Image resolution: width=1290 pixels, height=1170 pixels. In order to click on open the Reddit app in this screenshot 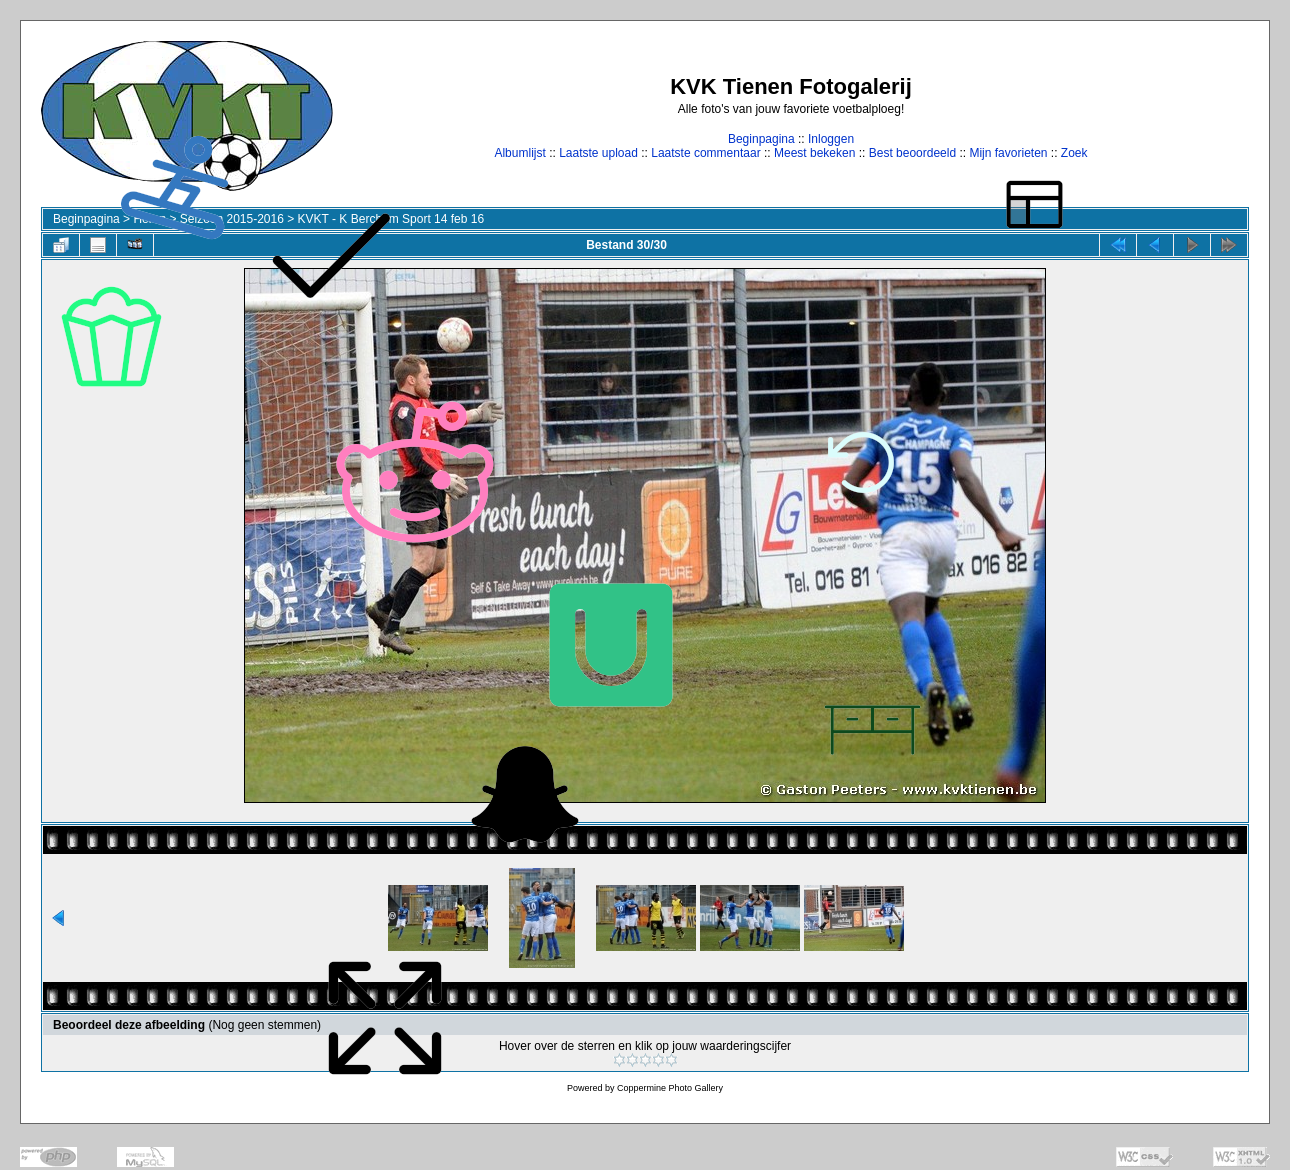, I will do `click(415, 480)`.